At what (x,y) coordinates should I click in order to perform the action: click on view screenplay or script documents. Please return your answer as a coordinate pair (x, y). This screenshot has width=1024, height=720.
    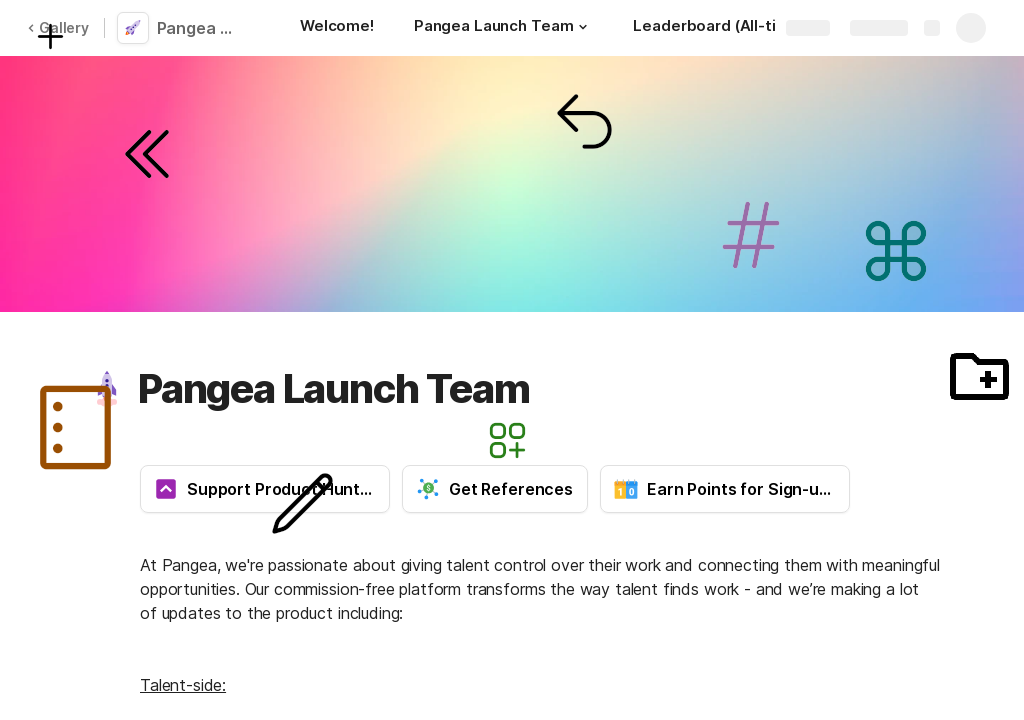
    Looking at the image, I should click on (75, 427).